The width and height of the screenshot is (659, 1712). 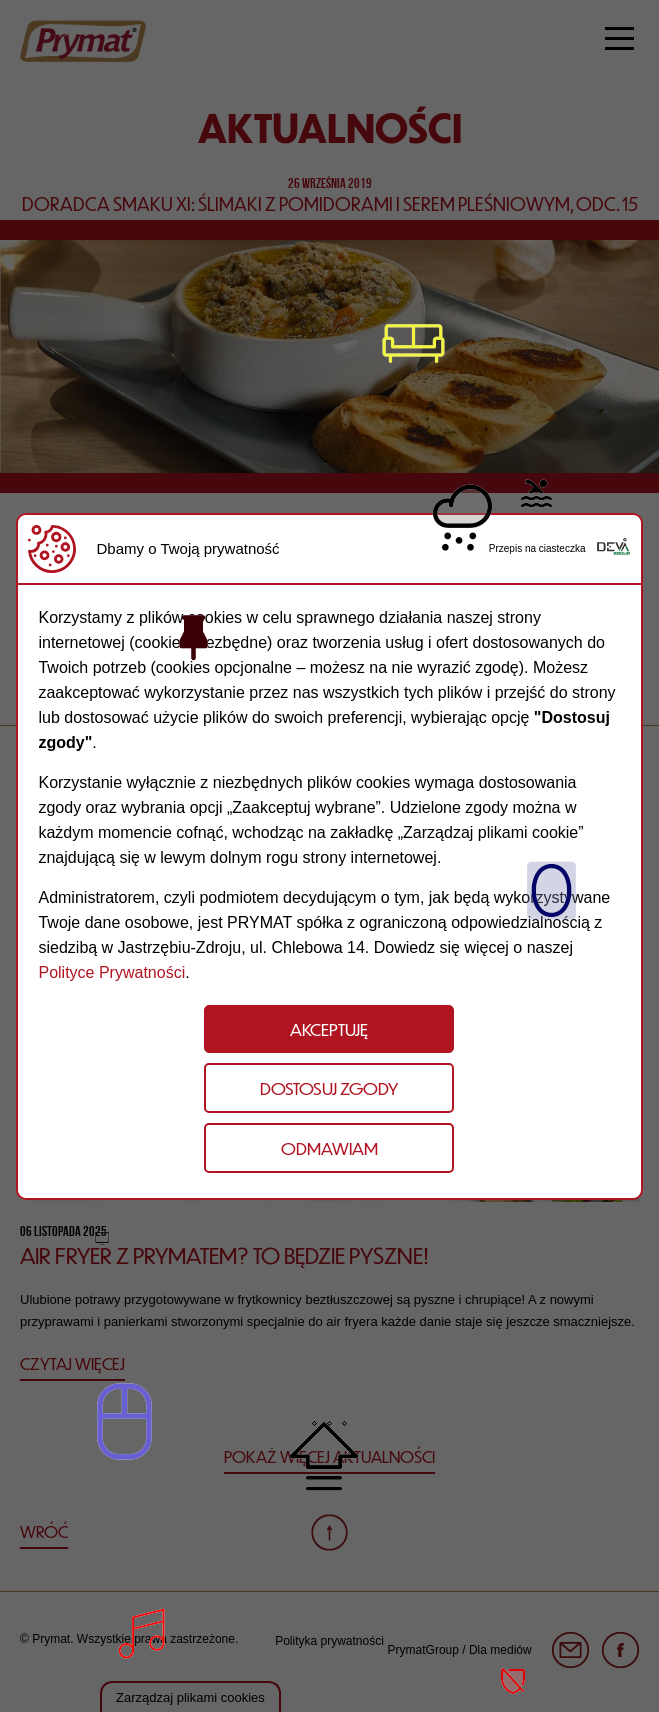 What do you see at coordinates (102, 1238) in the screenshot?
I see `switch to desktop or monitor display` at bounding box center [102, 1238].